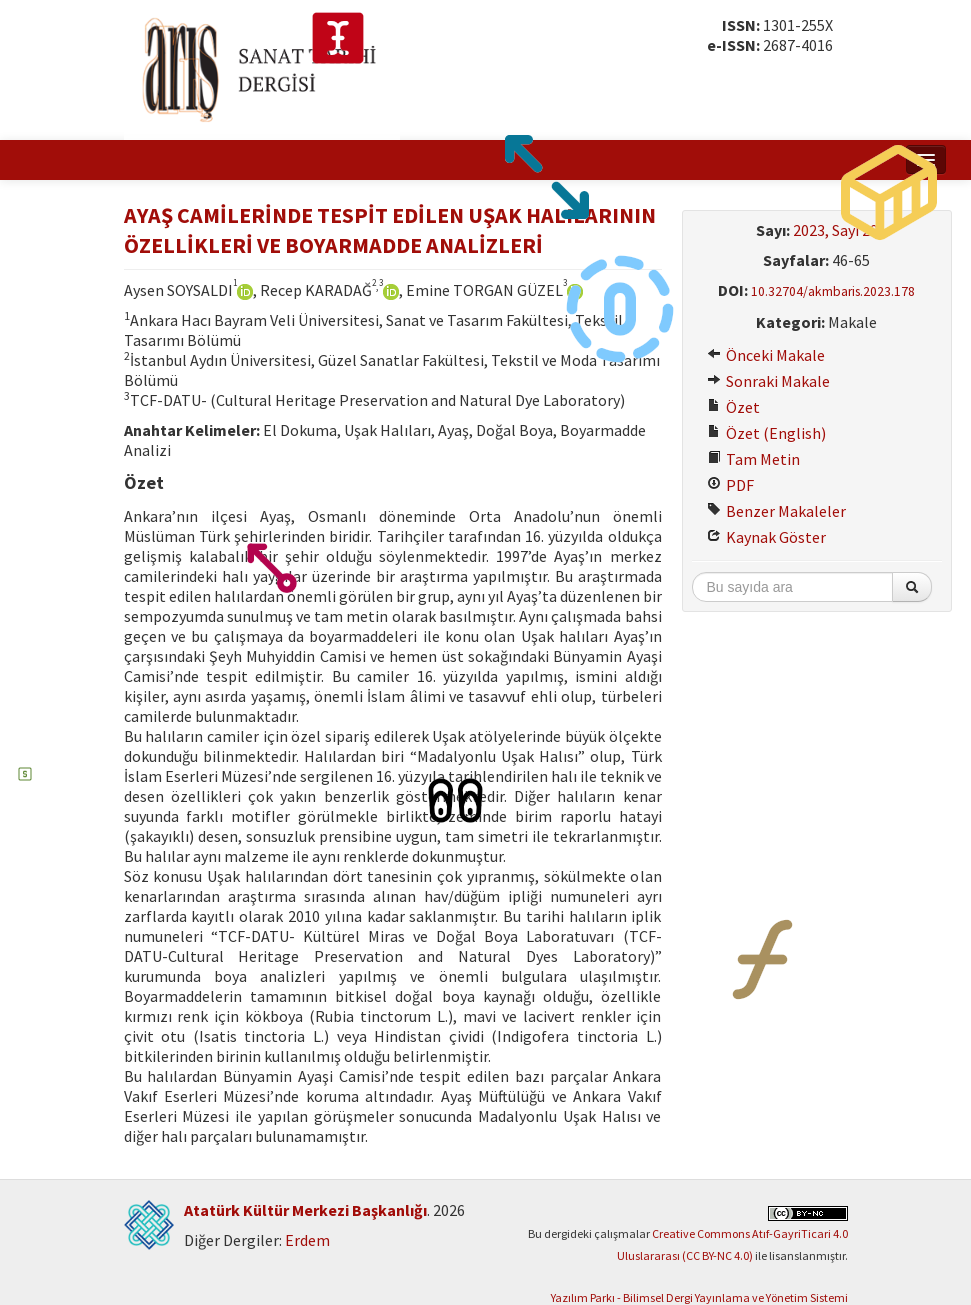 The image size is (971, 1305). What do you see at coordinates (762, 959) in the screenshot?
I see `indicates florin currency or Dutch guilder symbol` at bounding box center [762, 959].